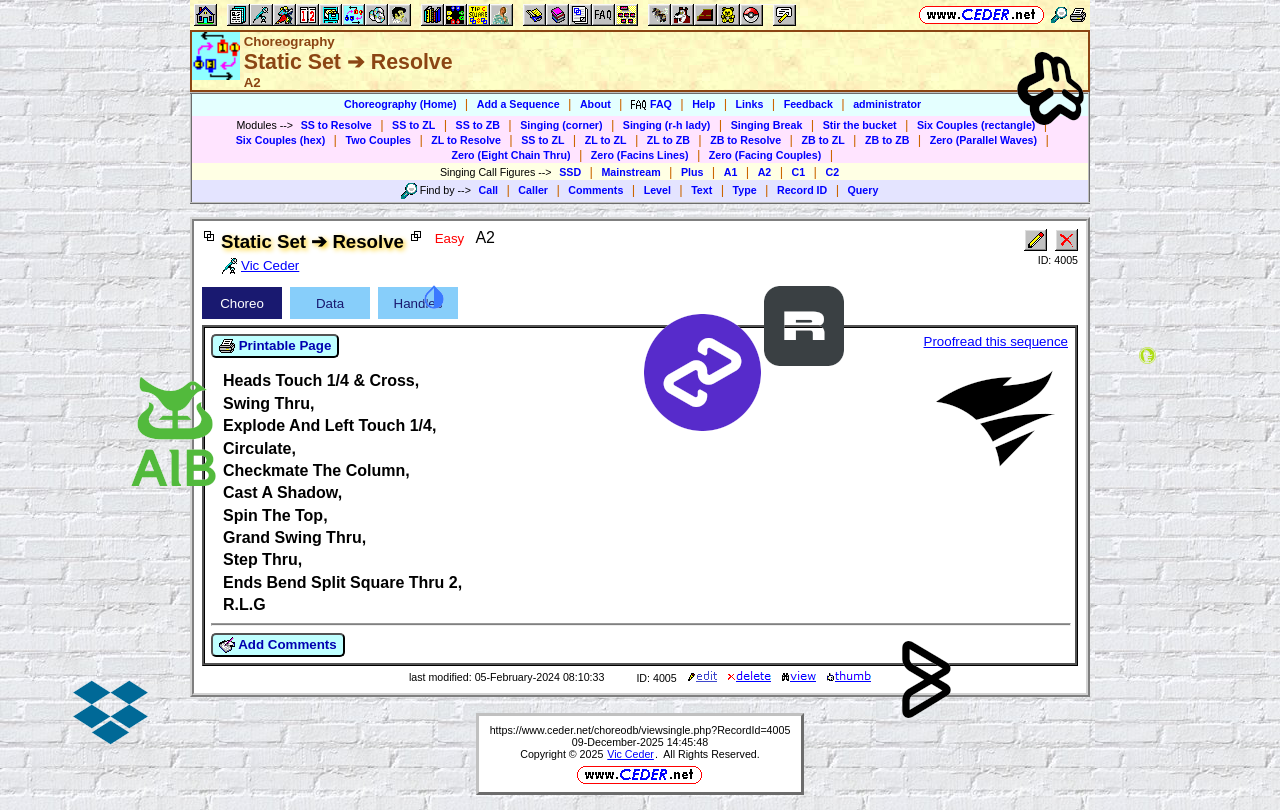 This screenshot has height=810, width=1280. I want to click on BMC Software company logo, so click(926, 679).